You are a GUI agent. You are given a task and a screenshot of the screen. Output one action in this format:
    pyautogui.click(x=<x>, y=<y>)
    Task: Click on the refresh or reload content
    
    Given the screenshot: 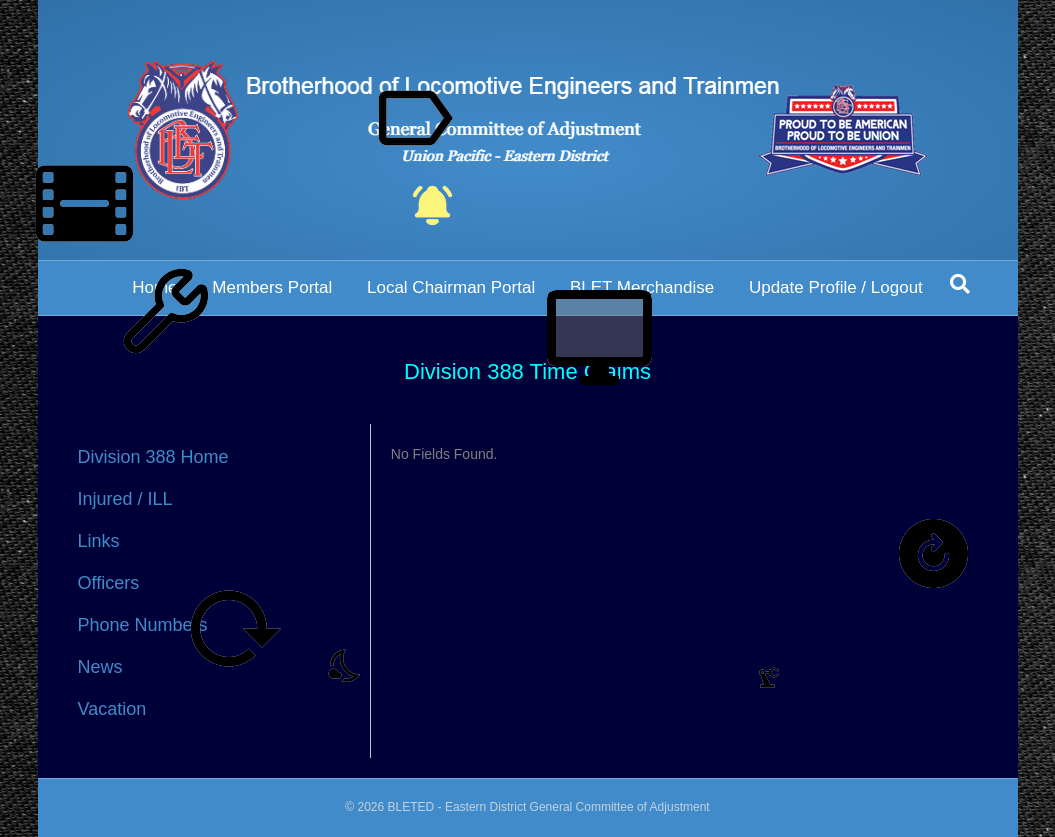 What is the action you would take?
    pyautogui.click(x=933, y=553)
    